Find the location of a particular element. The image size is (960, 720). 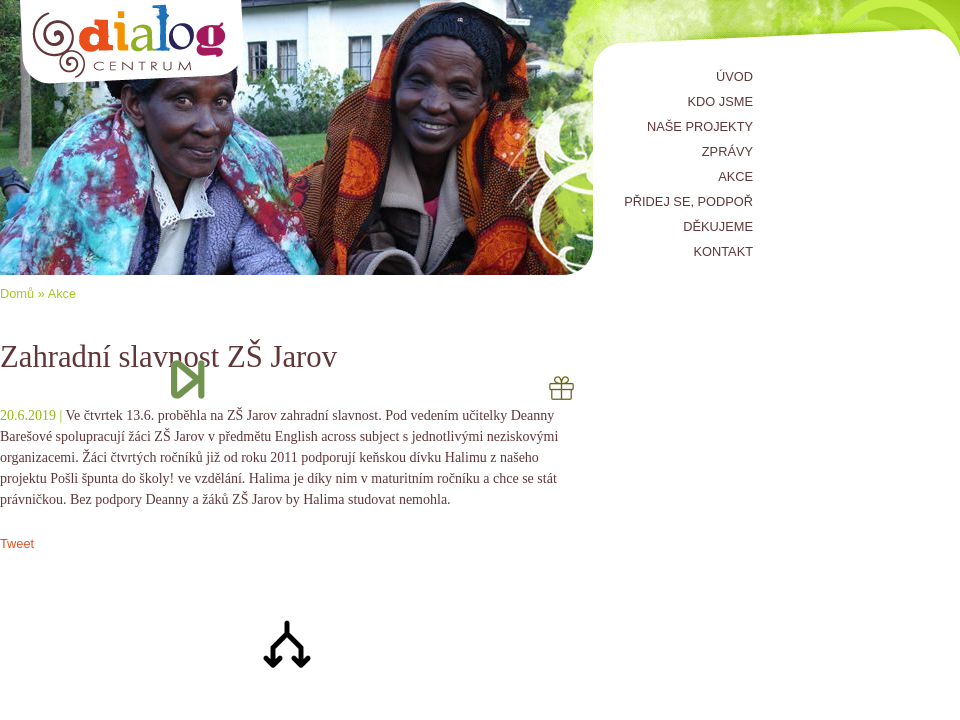

view or redeem a gift is located at coordinates (561, 389).